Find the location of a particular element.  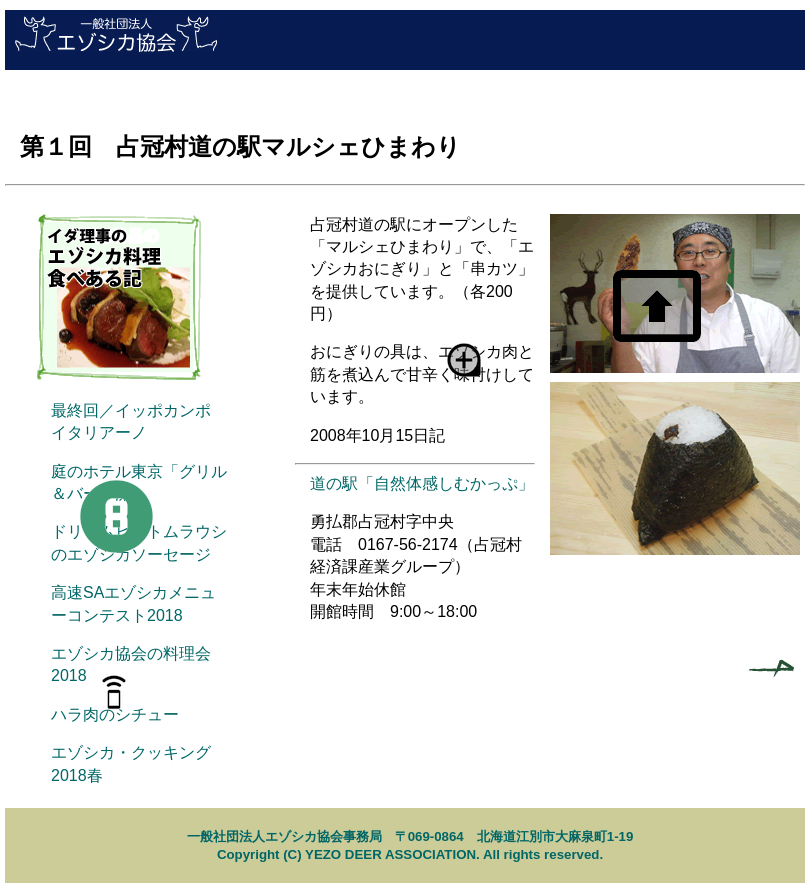

enable speakerphone during a call is located at coordinates (114, 693).